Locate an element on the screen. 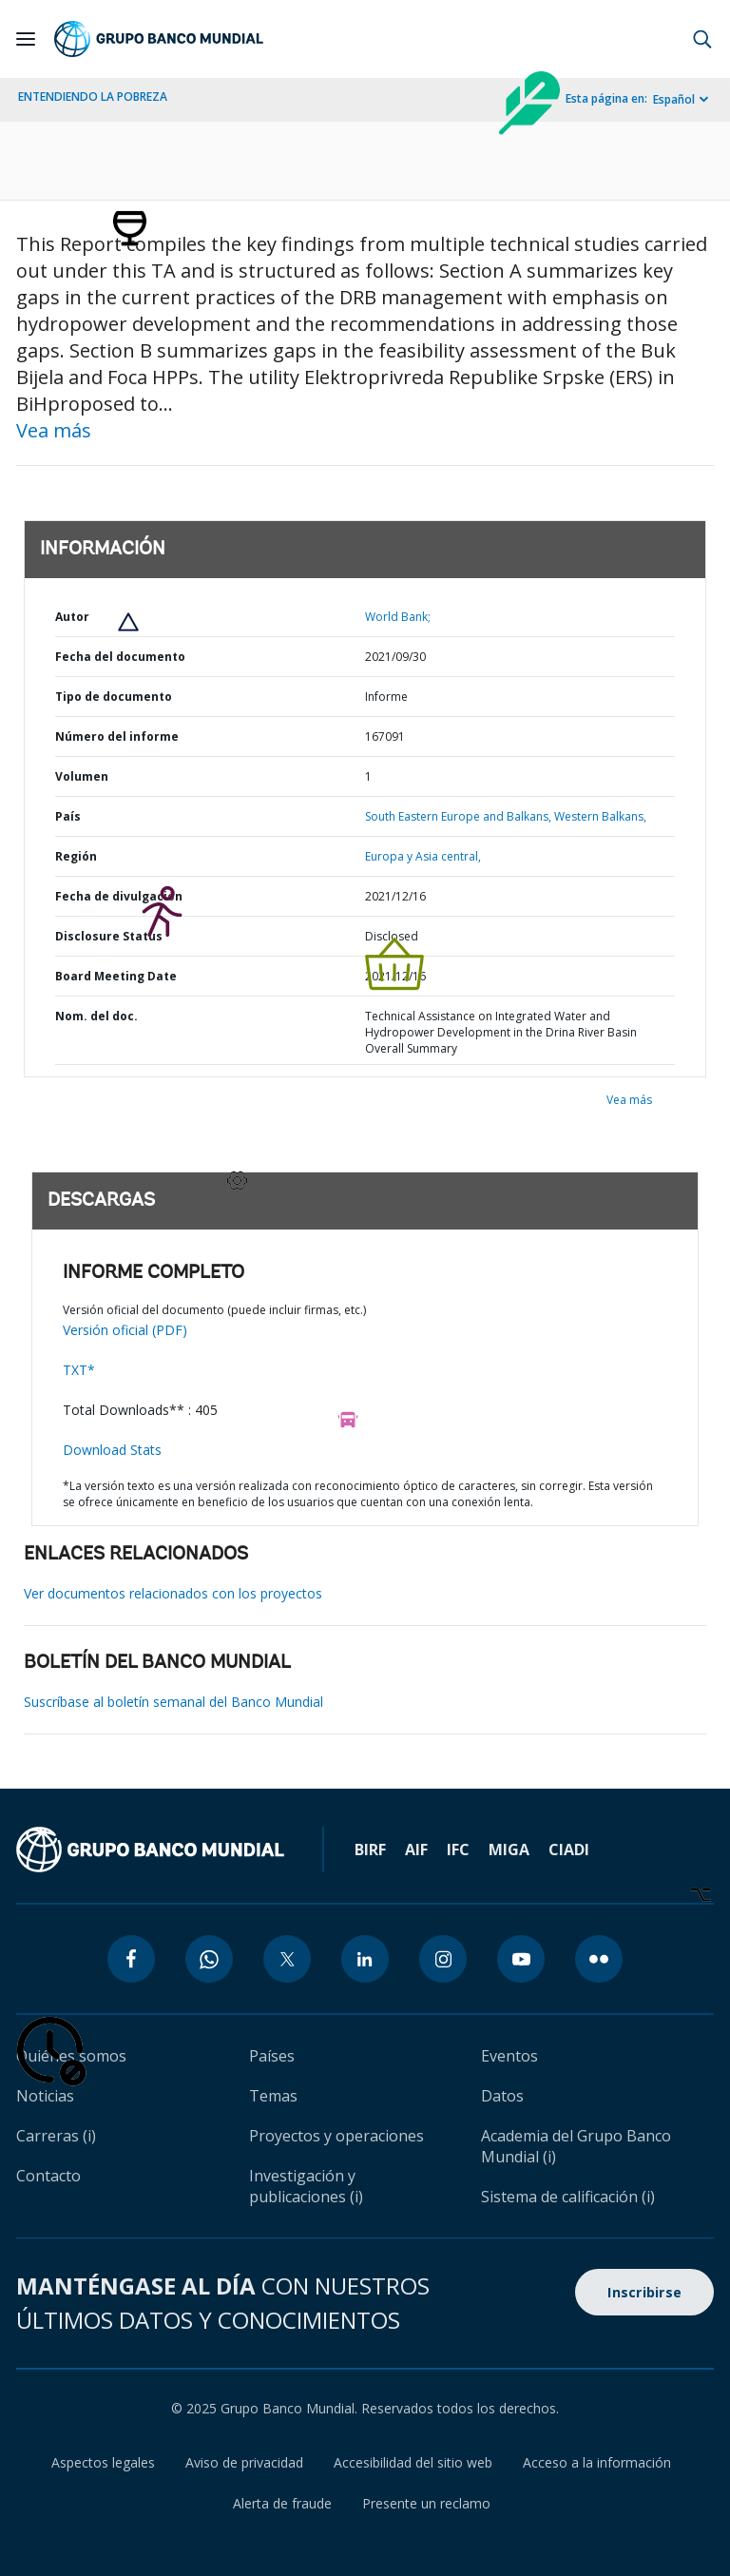 Image resolution: width=730 pixels, height=2576 pixels. browse alcoholic beverages or drinks menu is located at coordinates (129, 227).